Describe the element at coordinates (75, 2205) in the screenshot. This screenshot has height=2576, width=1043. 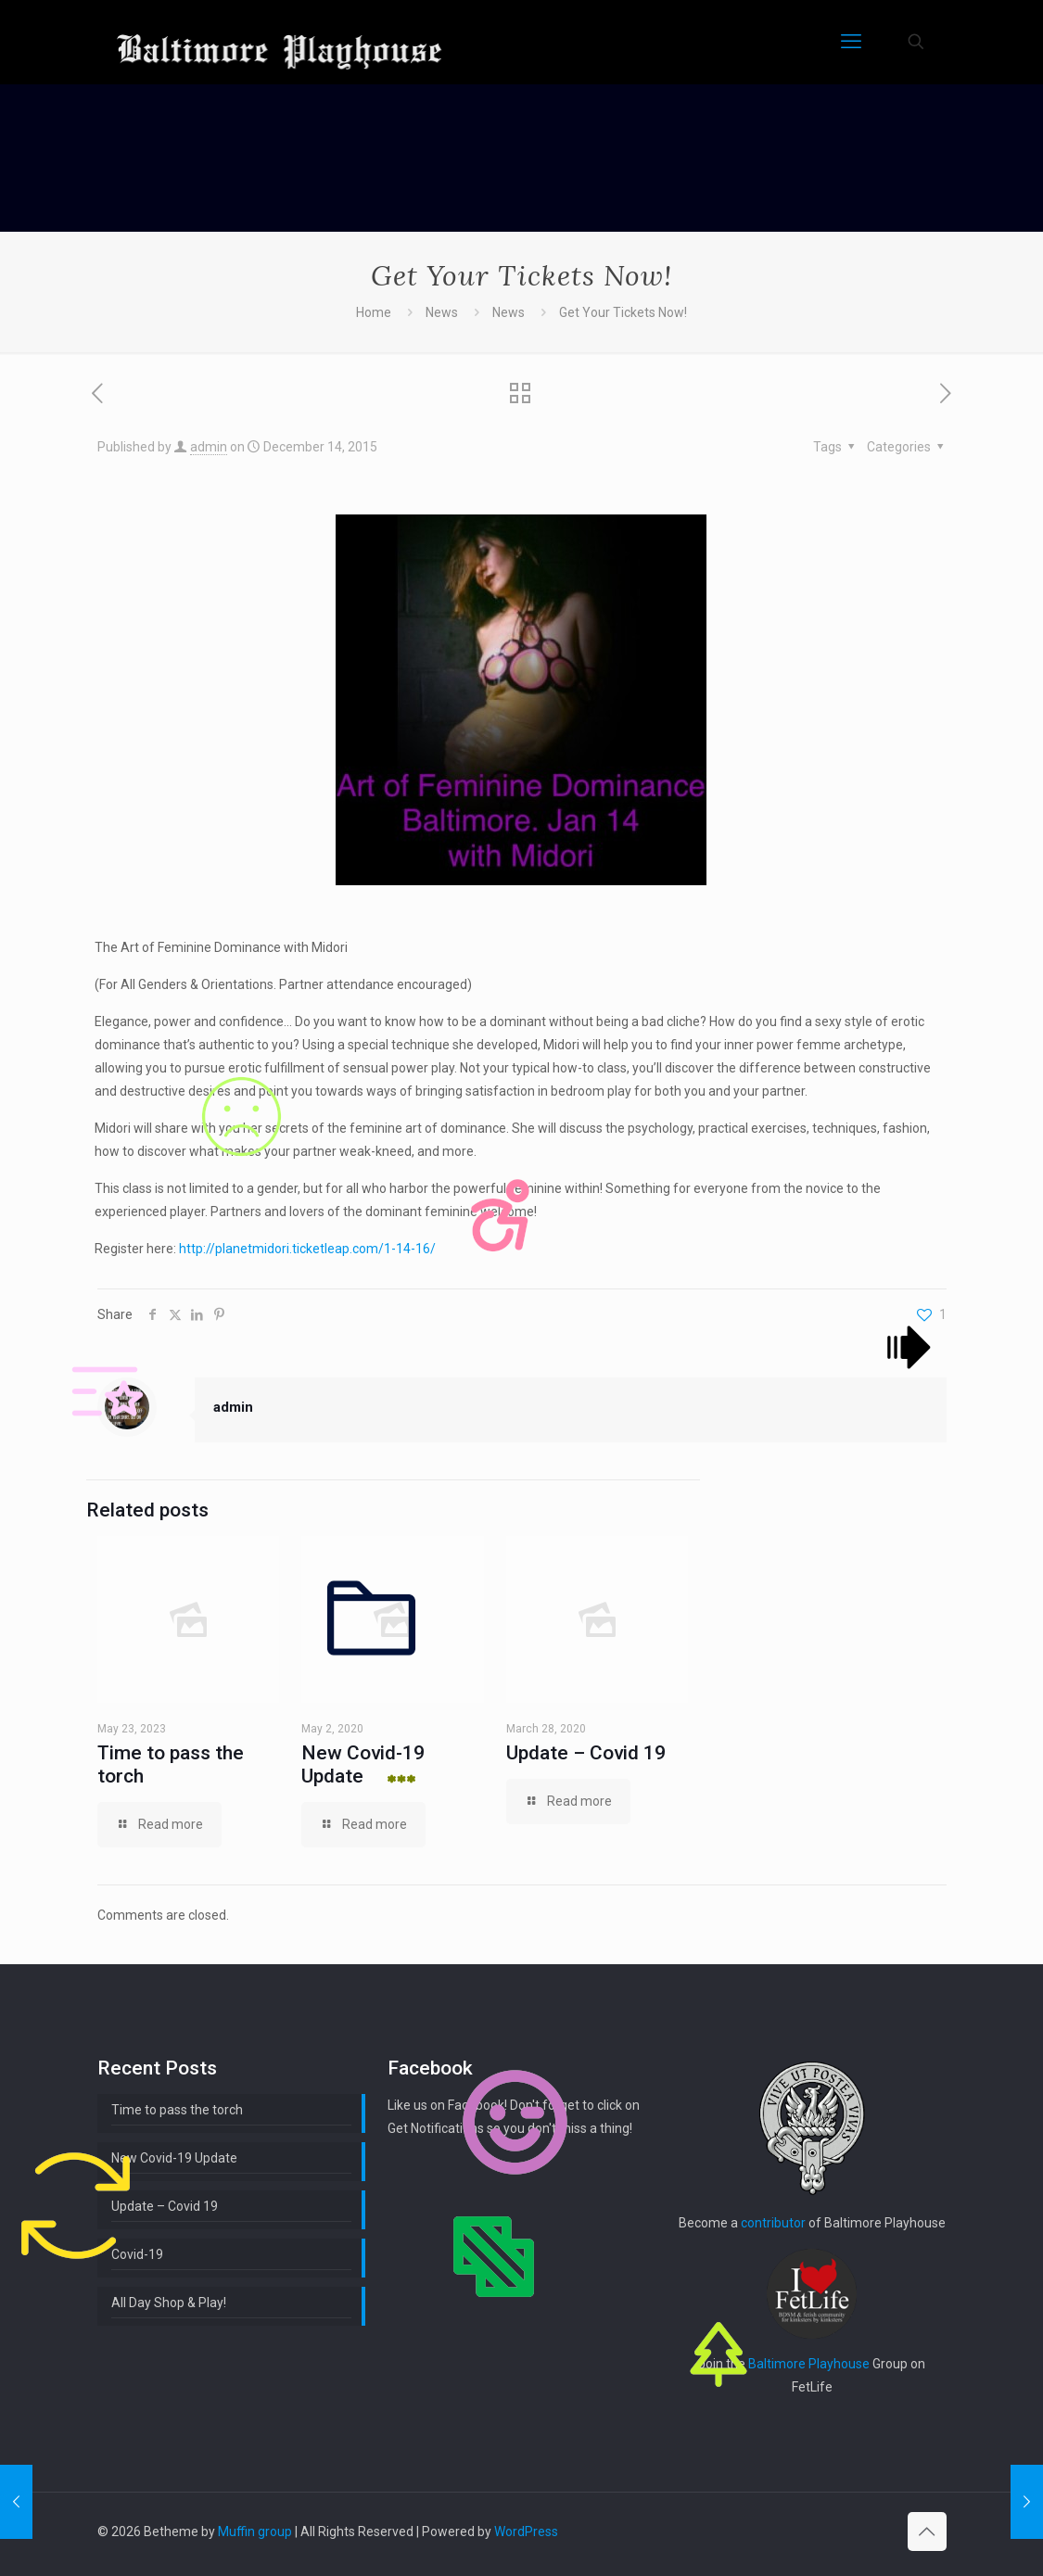
I see `refresh or reload content` at that location.